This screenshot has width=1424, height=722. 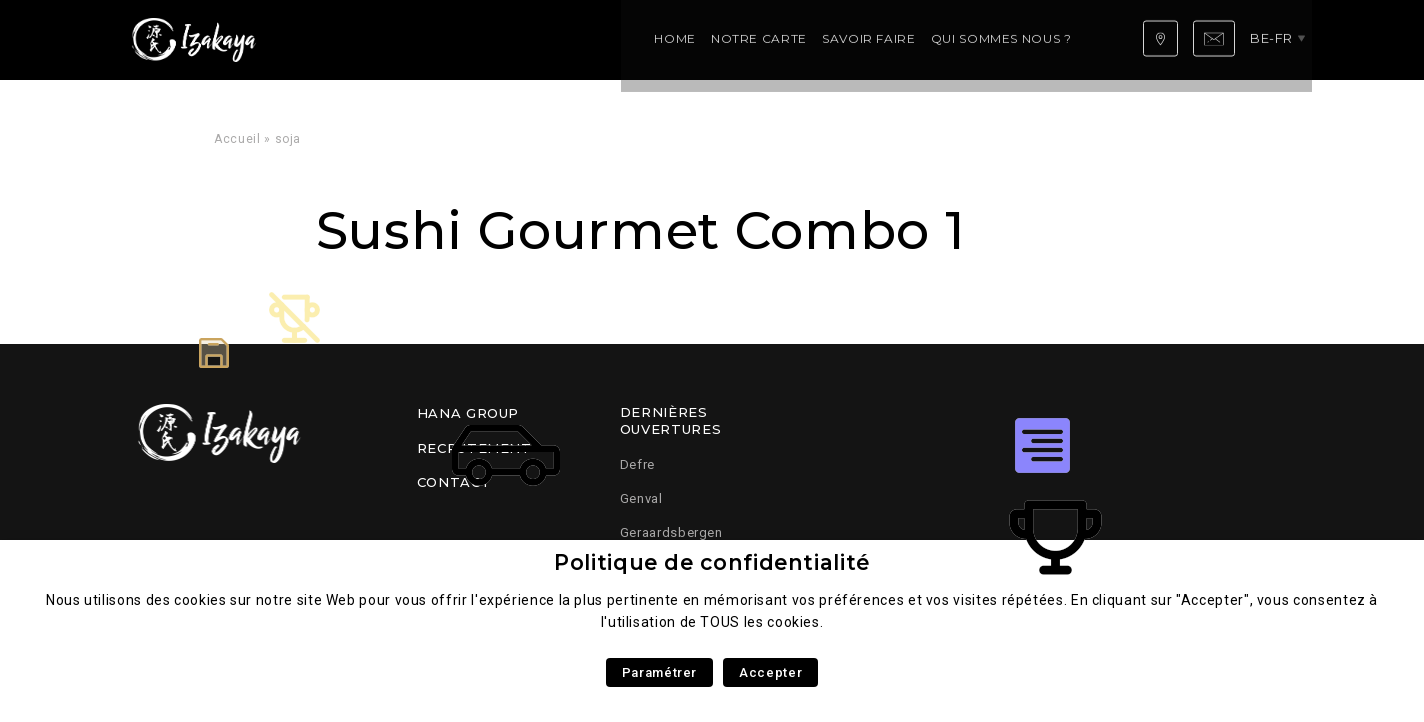 I want to click on align text to the right, so click(x=1042, y=445).